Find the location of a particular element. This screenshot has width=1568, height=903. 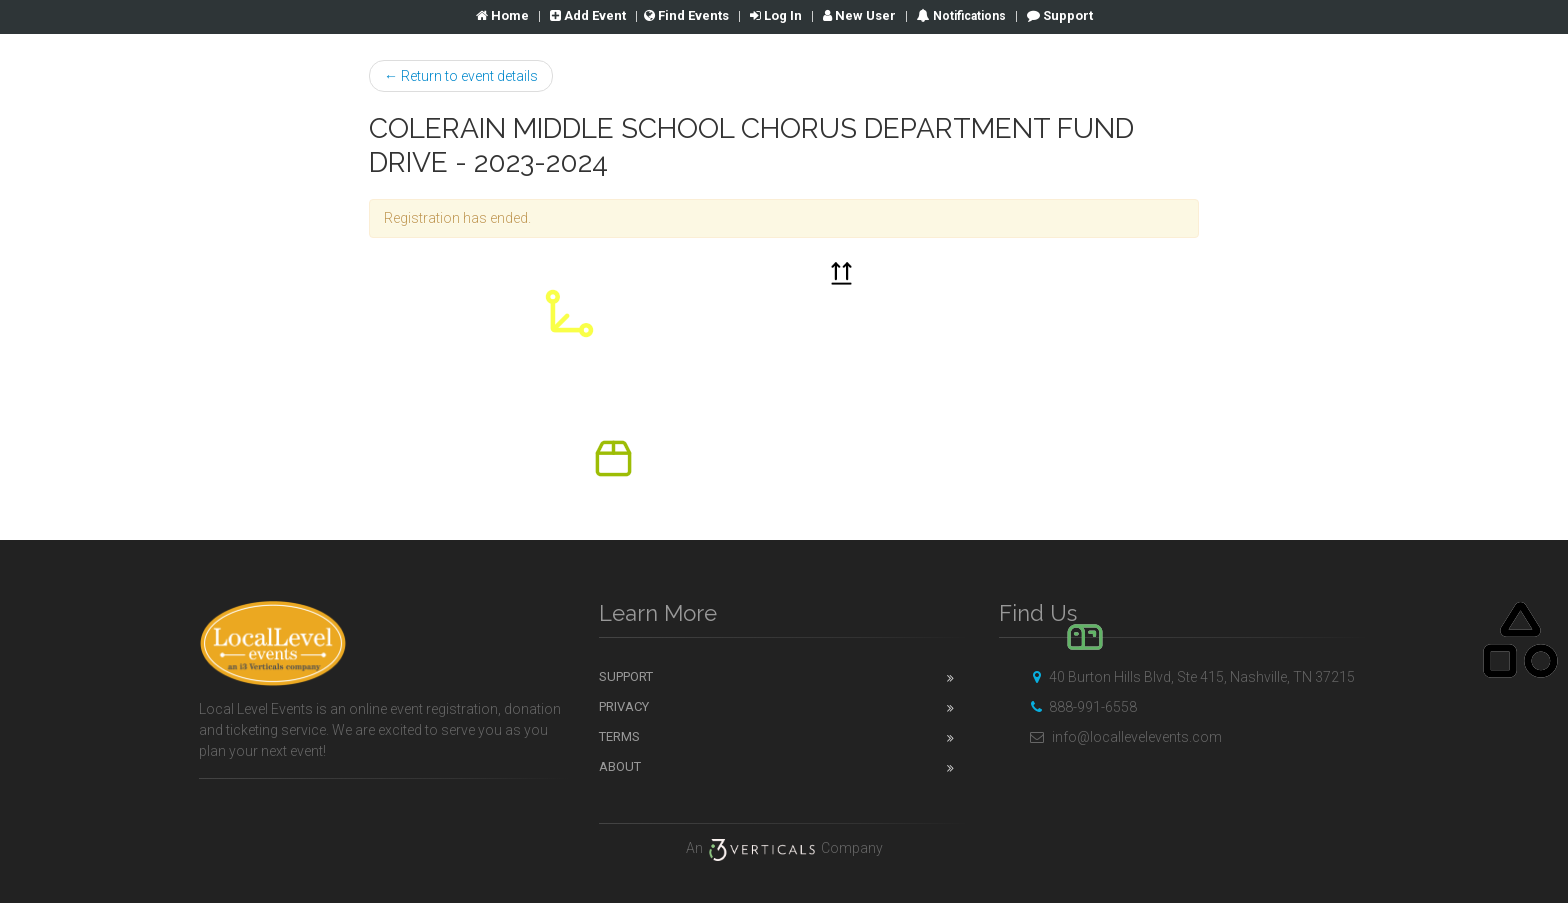

access your mailbox or inbox is located at coordinates (1085, 637).